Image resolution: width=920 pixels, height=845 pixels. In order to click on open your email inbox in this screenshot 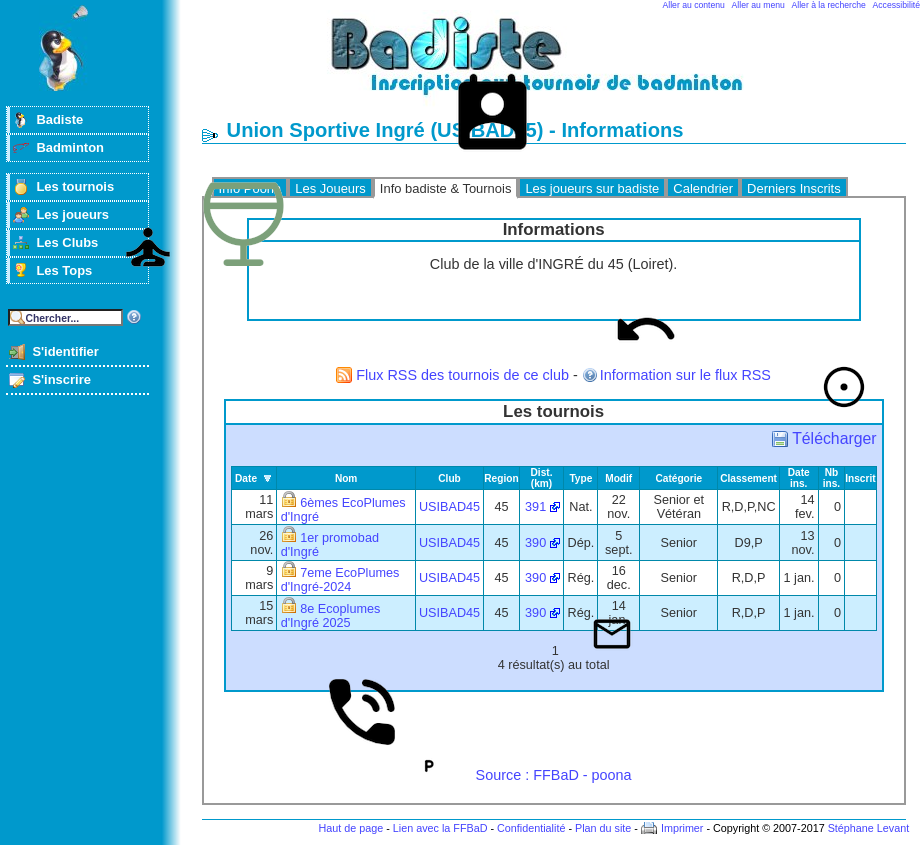, I will do `click(612, 634)`.